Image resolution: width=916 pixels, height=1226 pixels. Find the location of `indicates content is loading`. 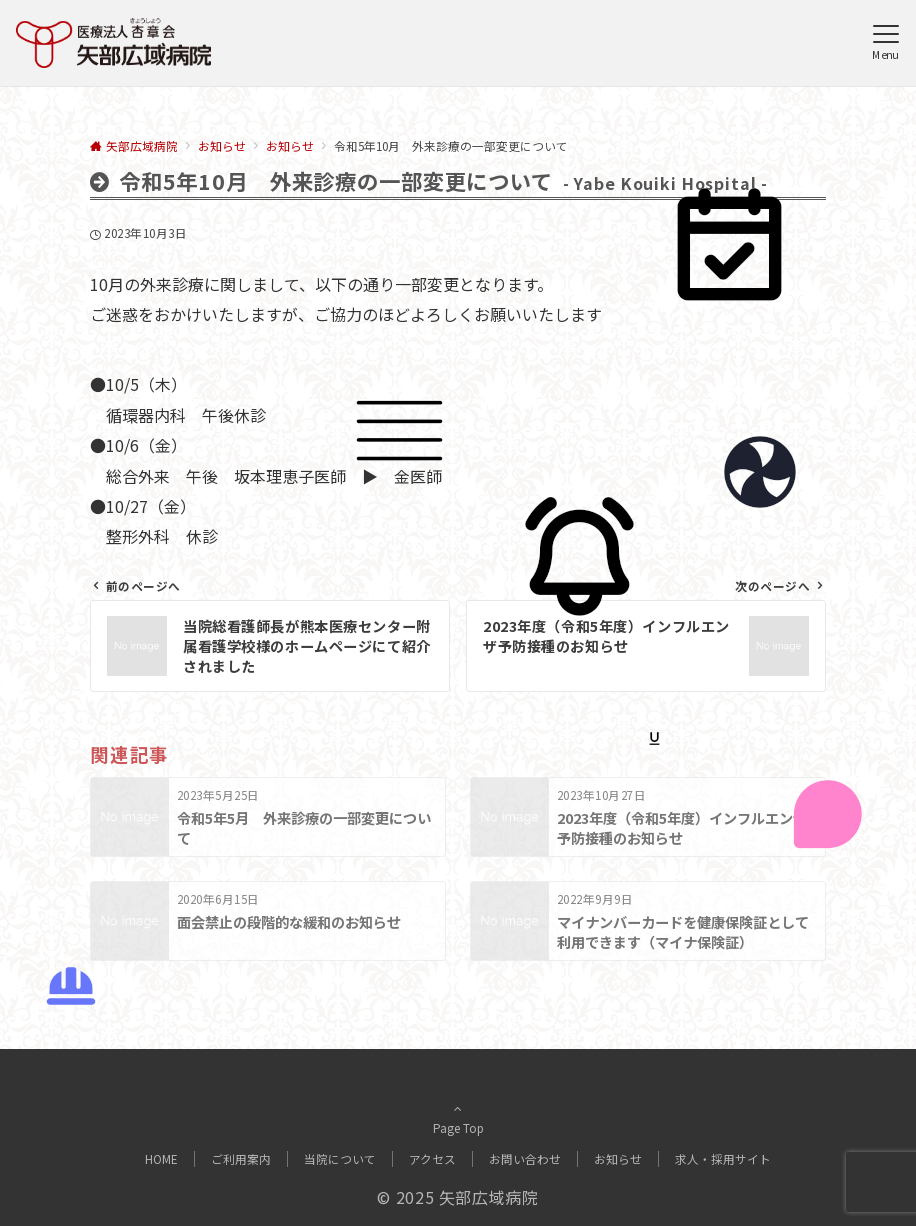

indicates content is loading is located at coordinates (760, 472).